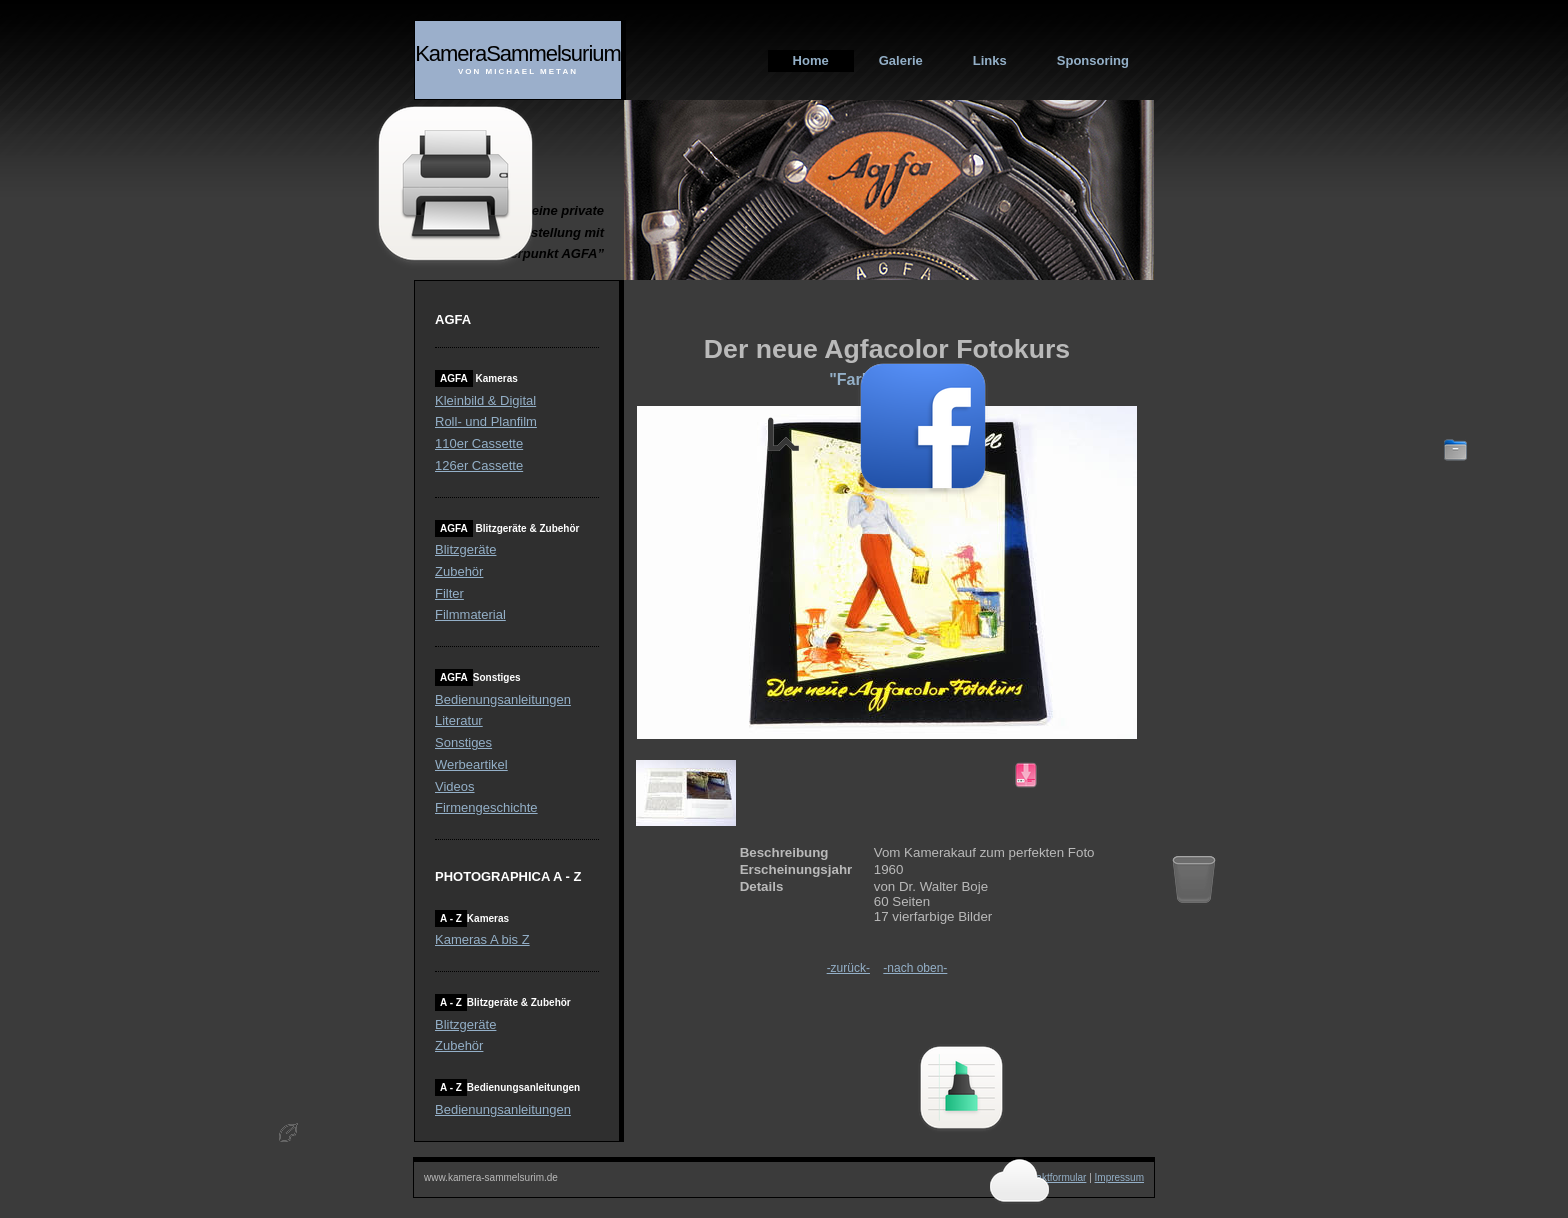  Describe the element at coordinates (1194, 879) in the screenshot. I see `empty trash bin ready to receive deleted items` at that location.